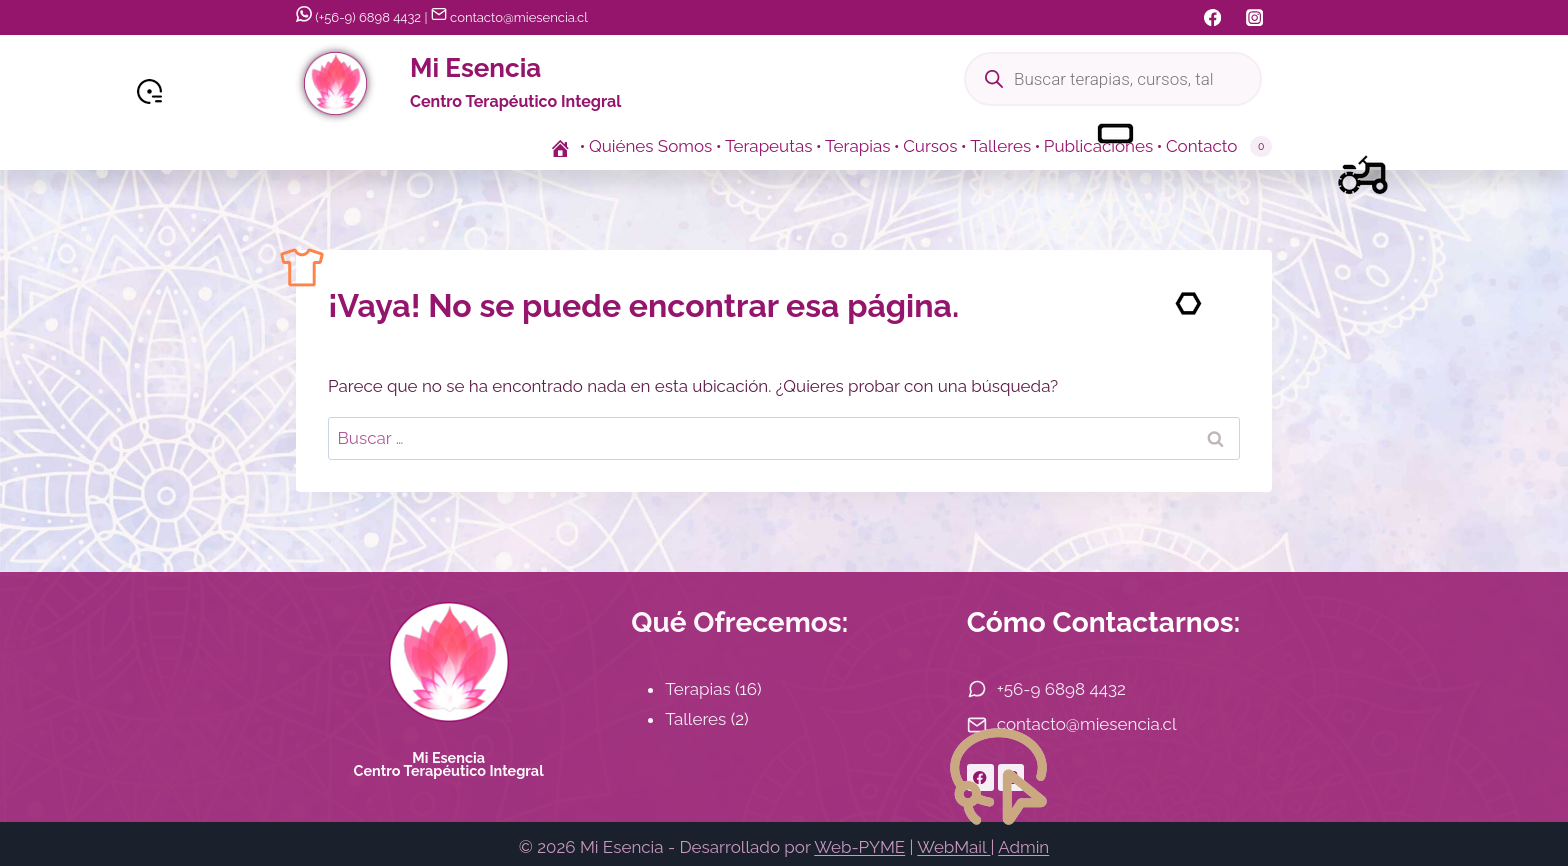 The image size is (1568, 866). I want to click on freehand selection tool, so click(998, 776).